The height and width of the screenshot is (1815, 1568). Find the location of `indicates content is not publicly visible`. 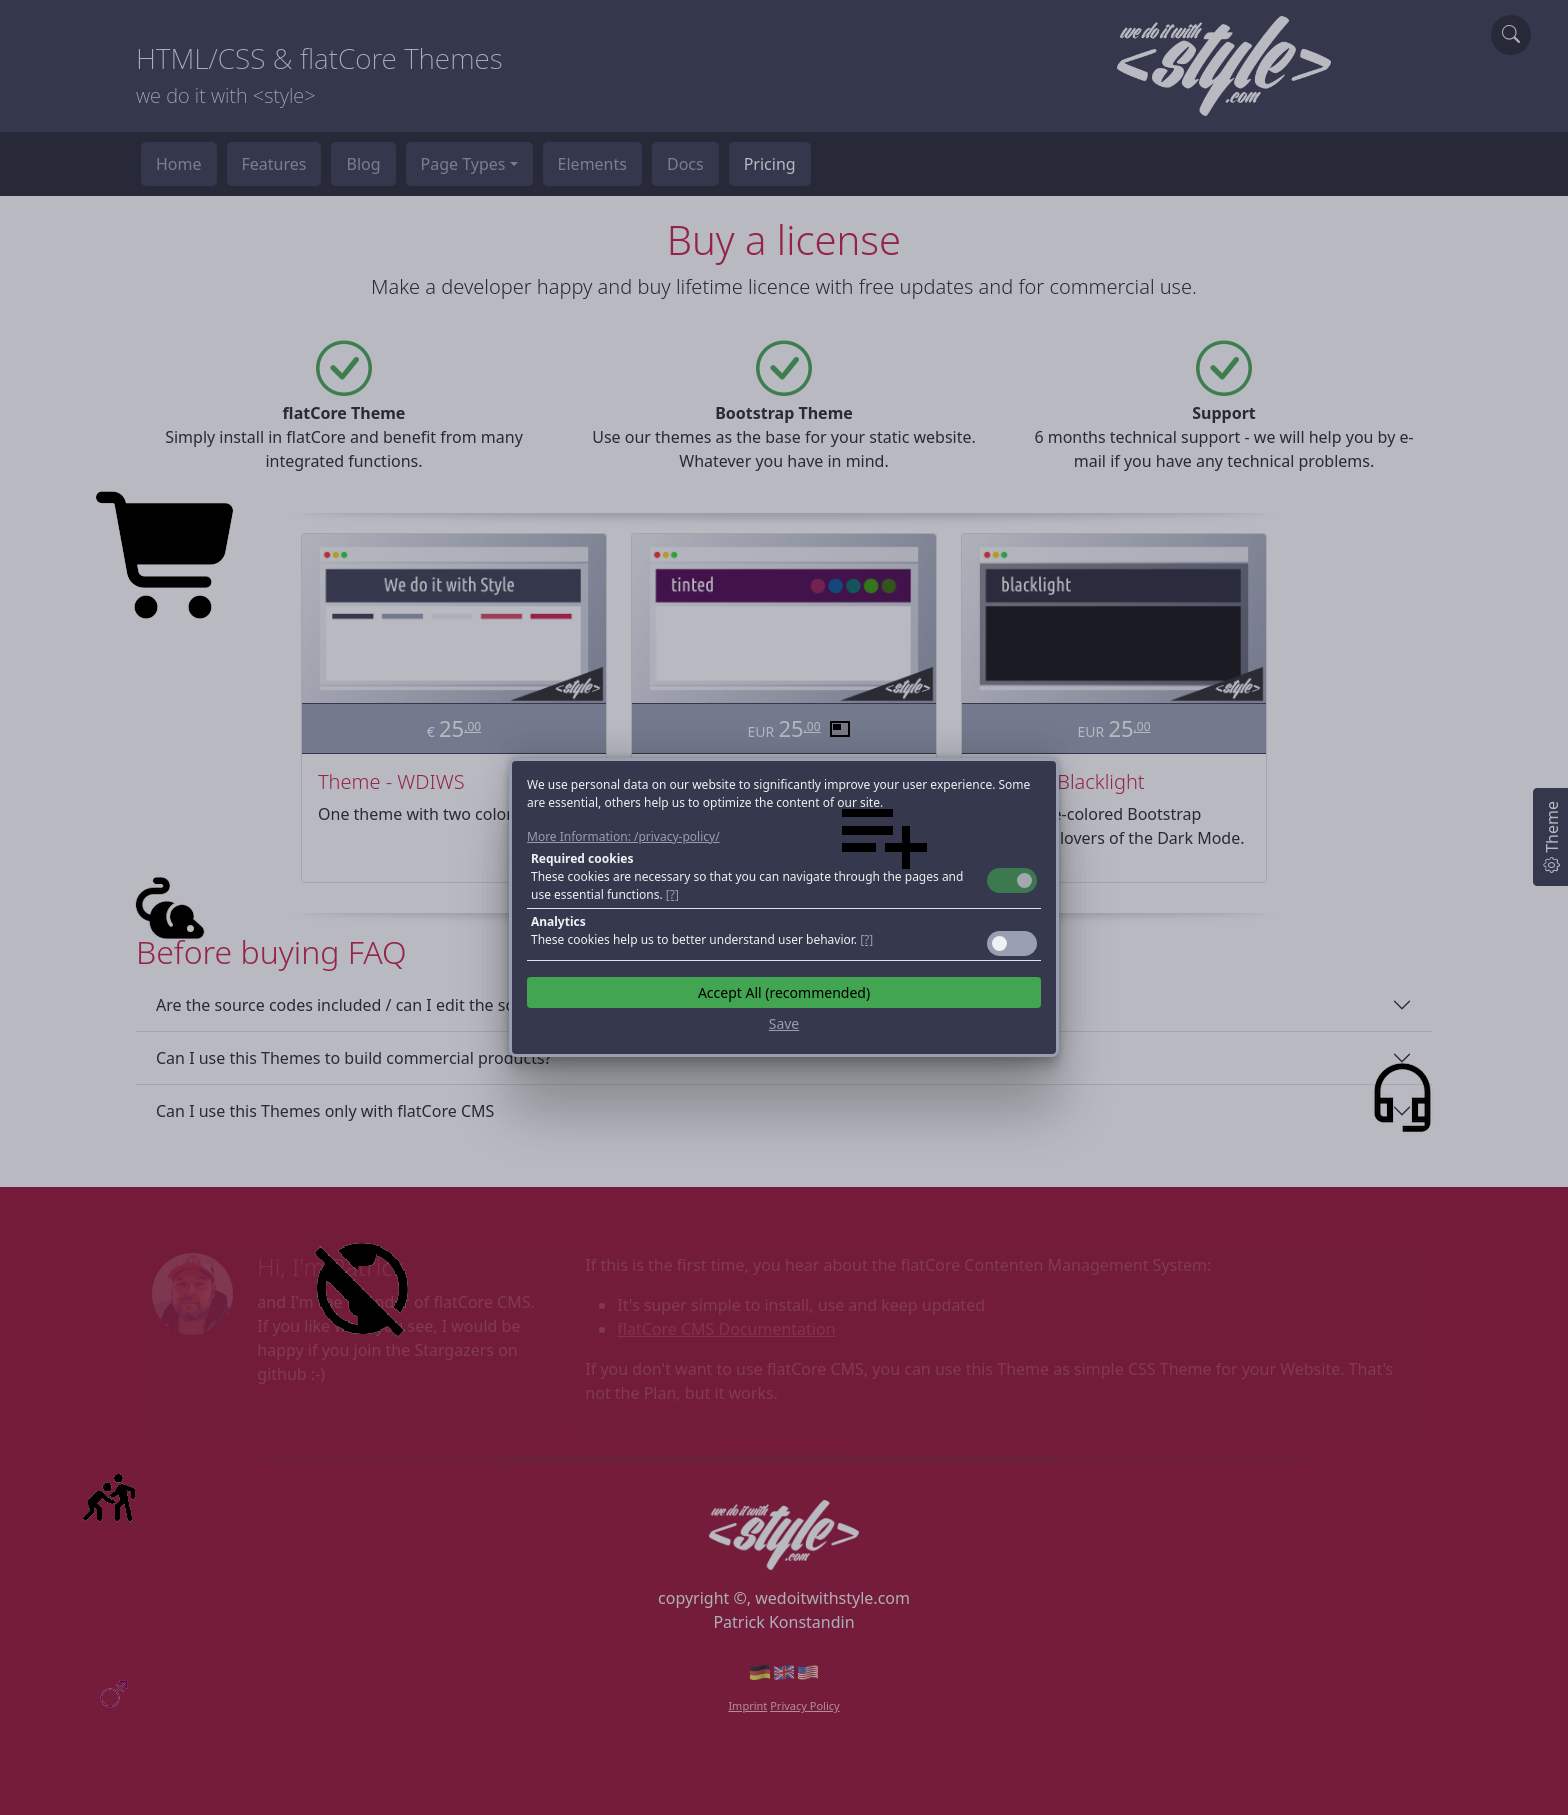

indicates content is not publicly visible is located at coordinates (362, 1288).